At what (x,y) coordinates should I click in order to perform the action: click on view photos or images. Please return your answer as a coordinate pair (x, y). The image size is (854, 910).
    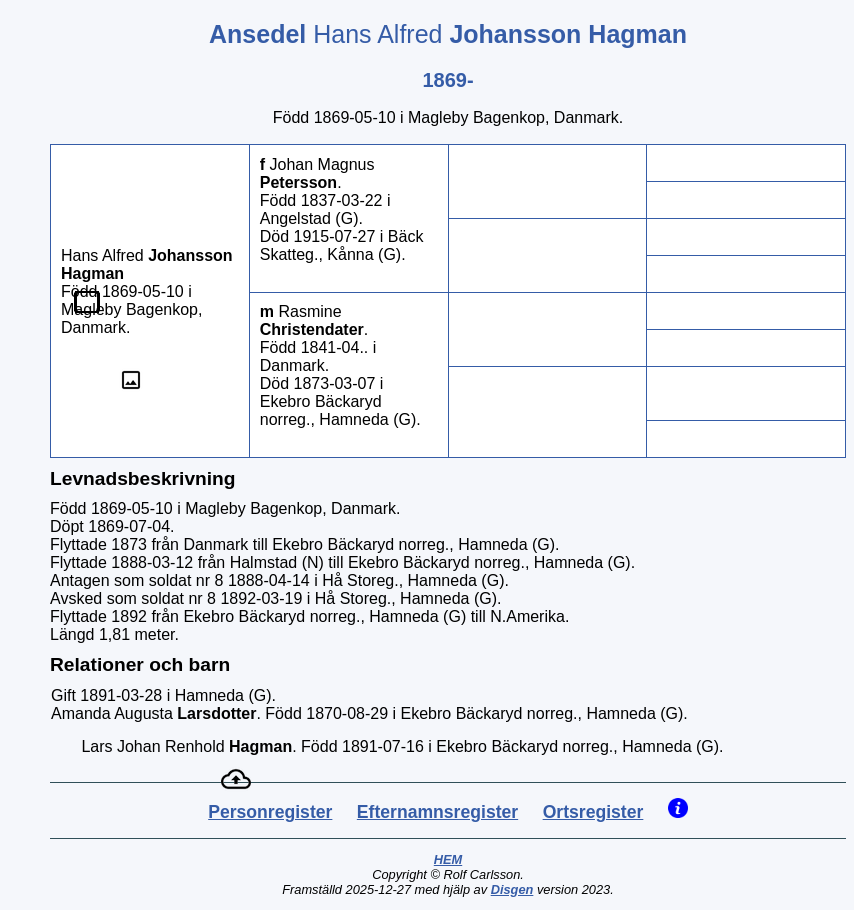
    Looking at the image, I should click on (131, 380).